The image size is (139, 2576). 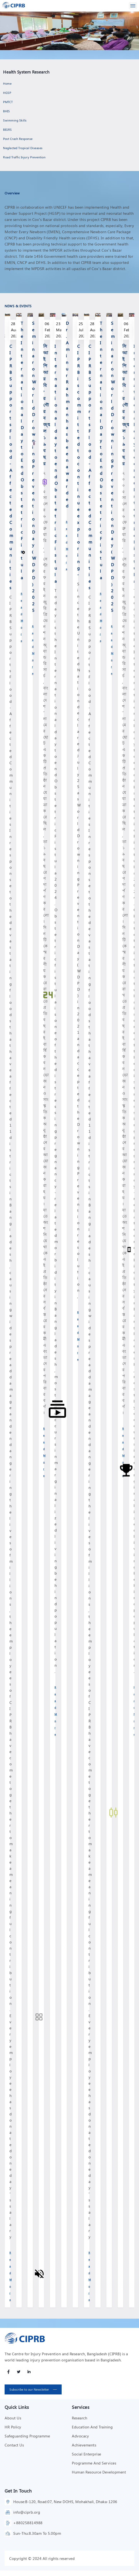 What do you see at coordinates (39, 2017) in the screenshot?
I see `view all apps or menu grid` at bounding box center [39, 2017].